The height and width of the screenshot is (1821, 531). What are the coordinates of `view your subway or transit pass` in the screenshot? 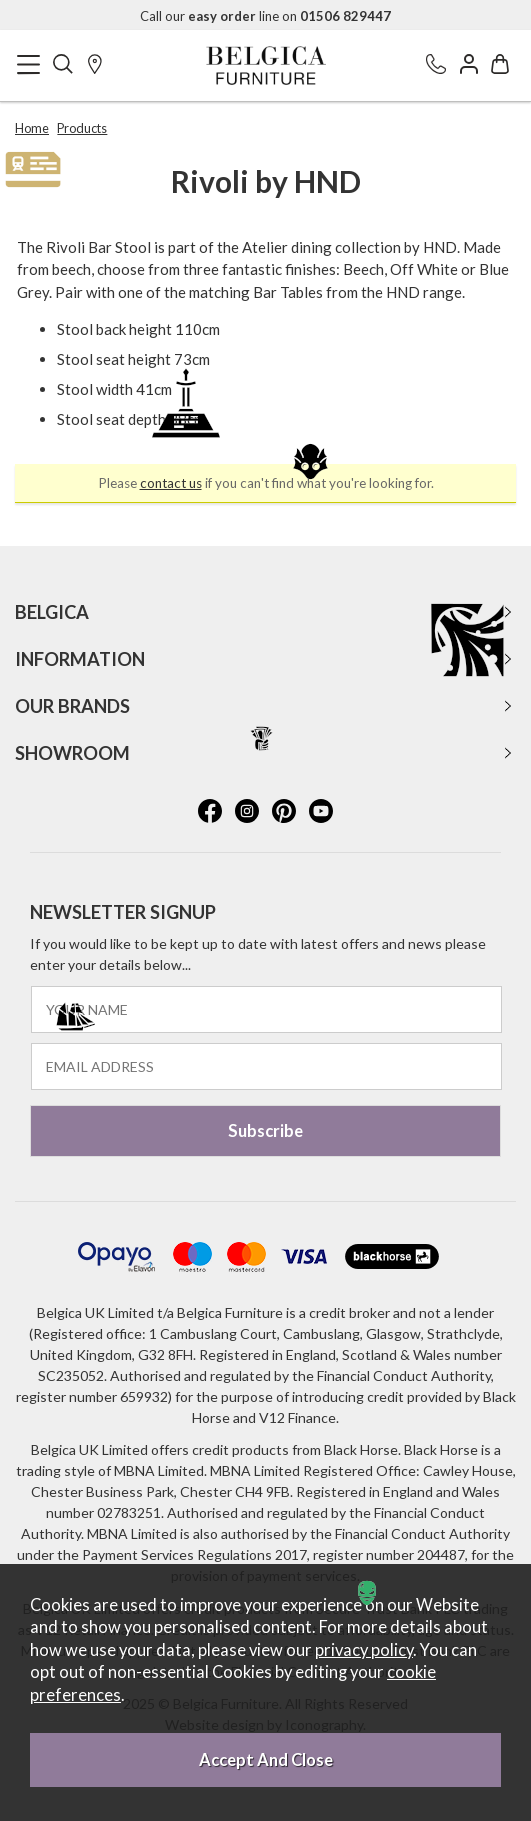 It's located at (32, 169).